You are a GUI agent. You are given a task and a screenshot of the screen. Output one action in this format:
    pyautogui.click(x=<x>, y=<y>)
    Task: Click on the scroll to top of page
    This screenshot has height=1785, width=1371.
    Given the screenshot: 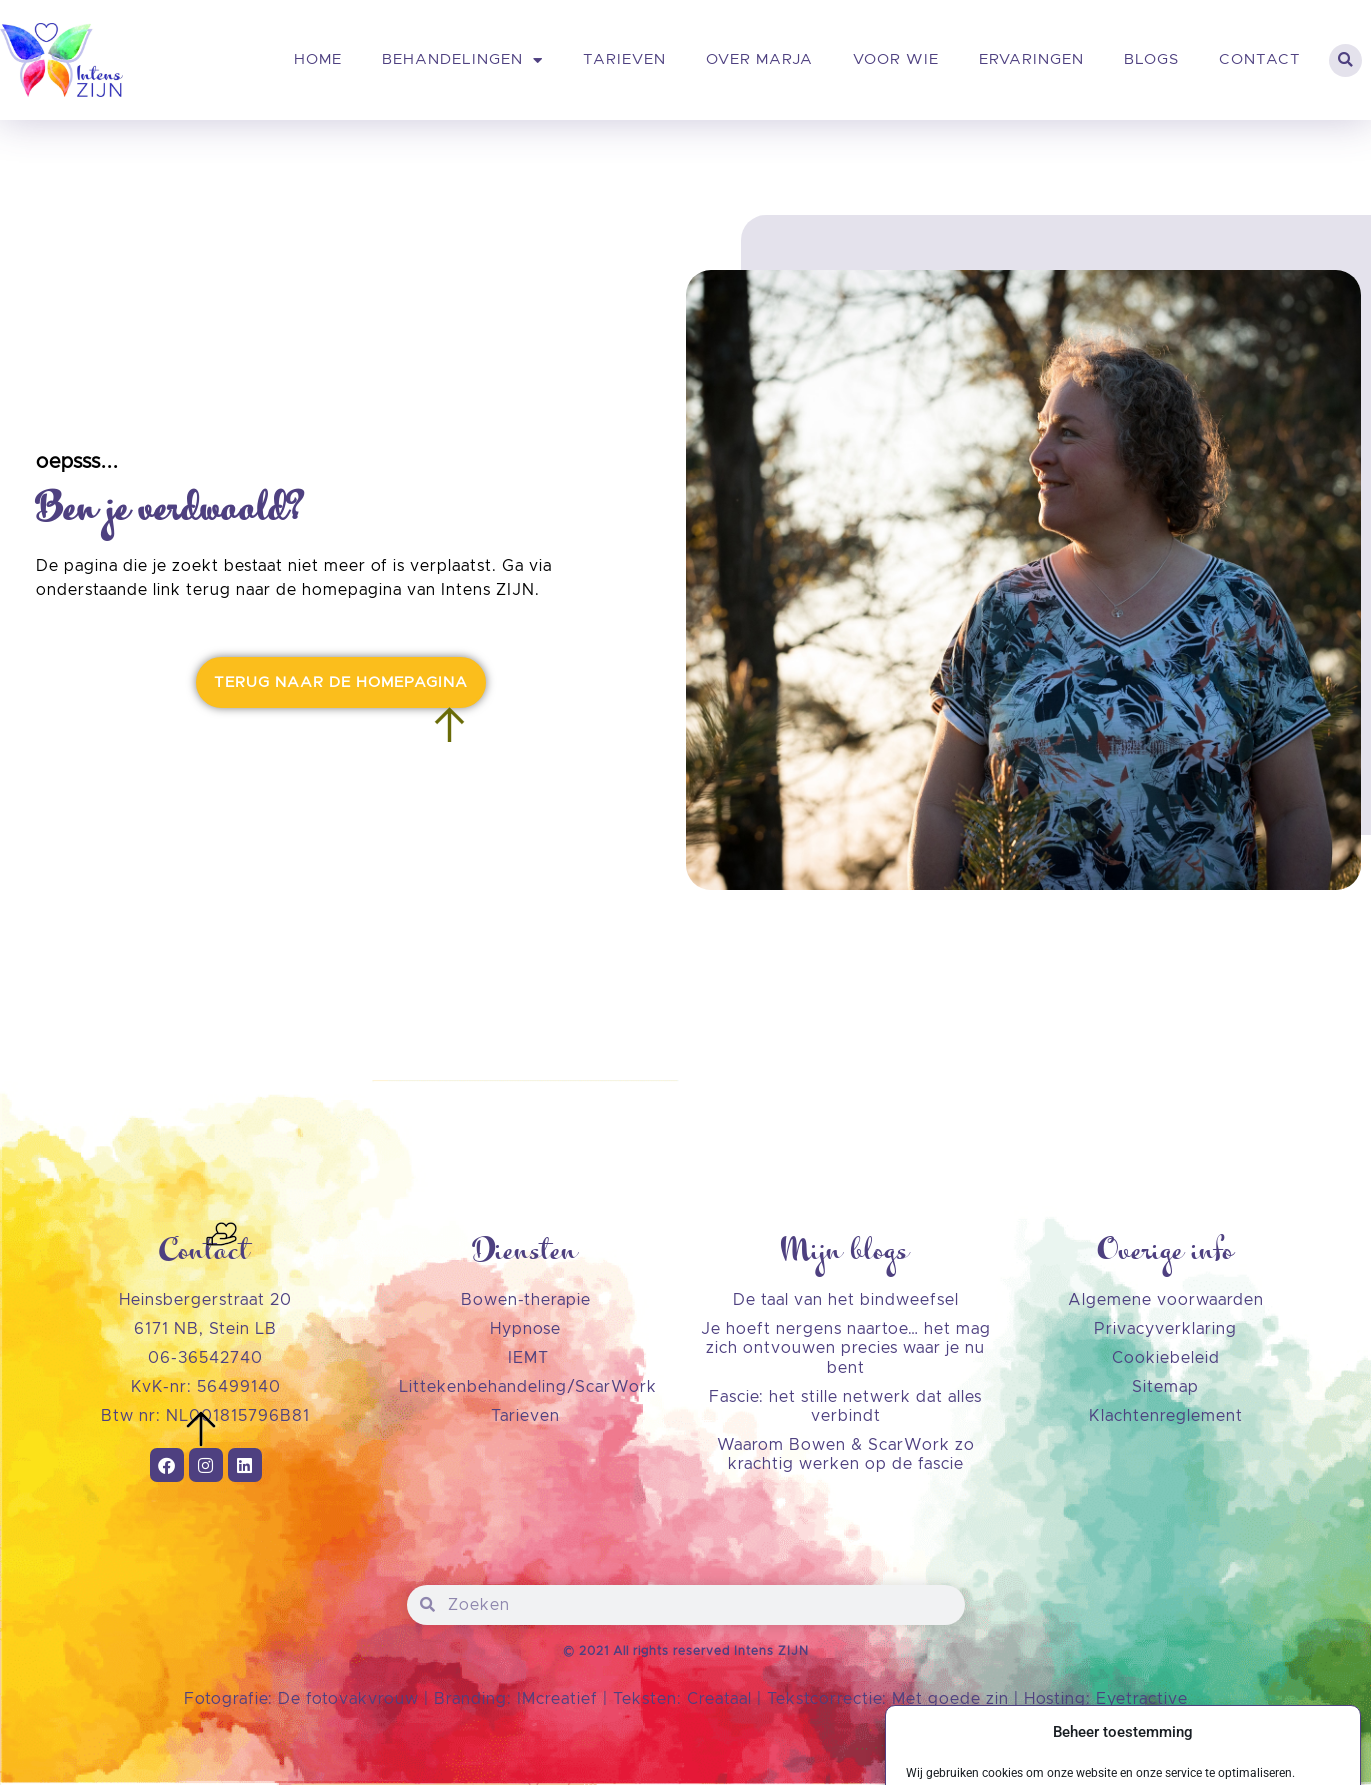 What is the action you would take?
    pyautogui.click(x=201, y=1429)
    